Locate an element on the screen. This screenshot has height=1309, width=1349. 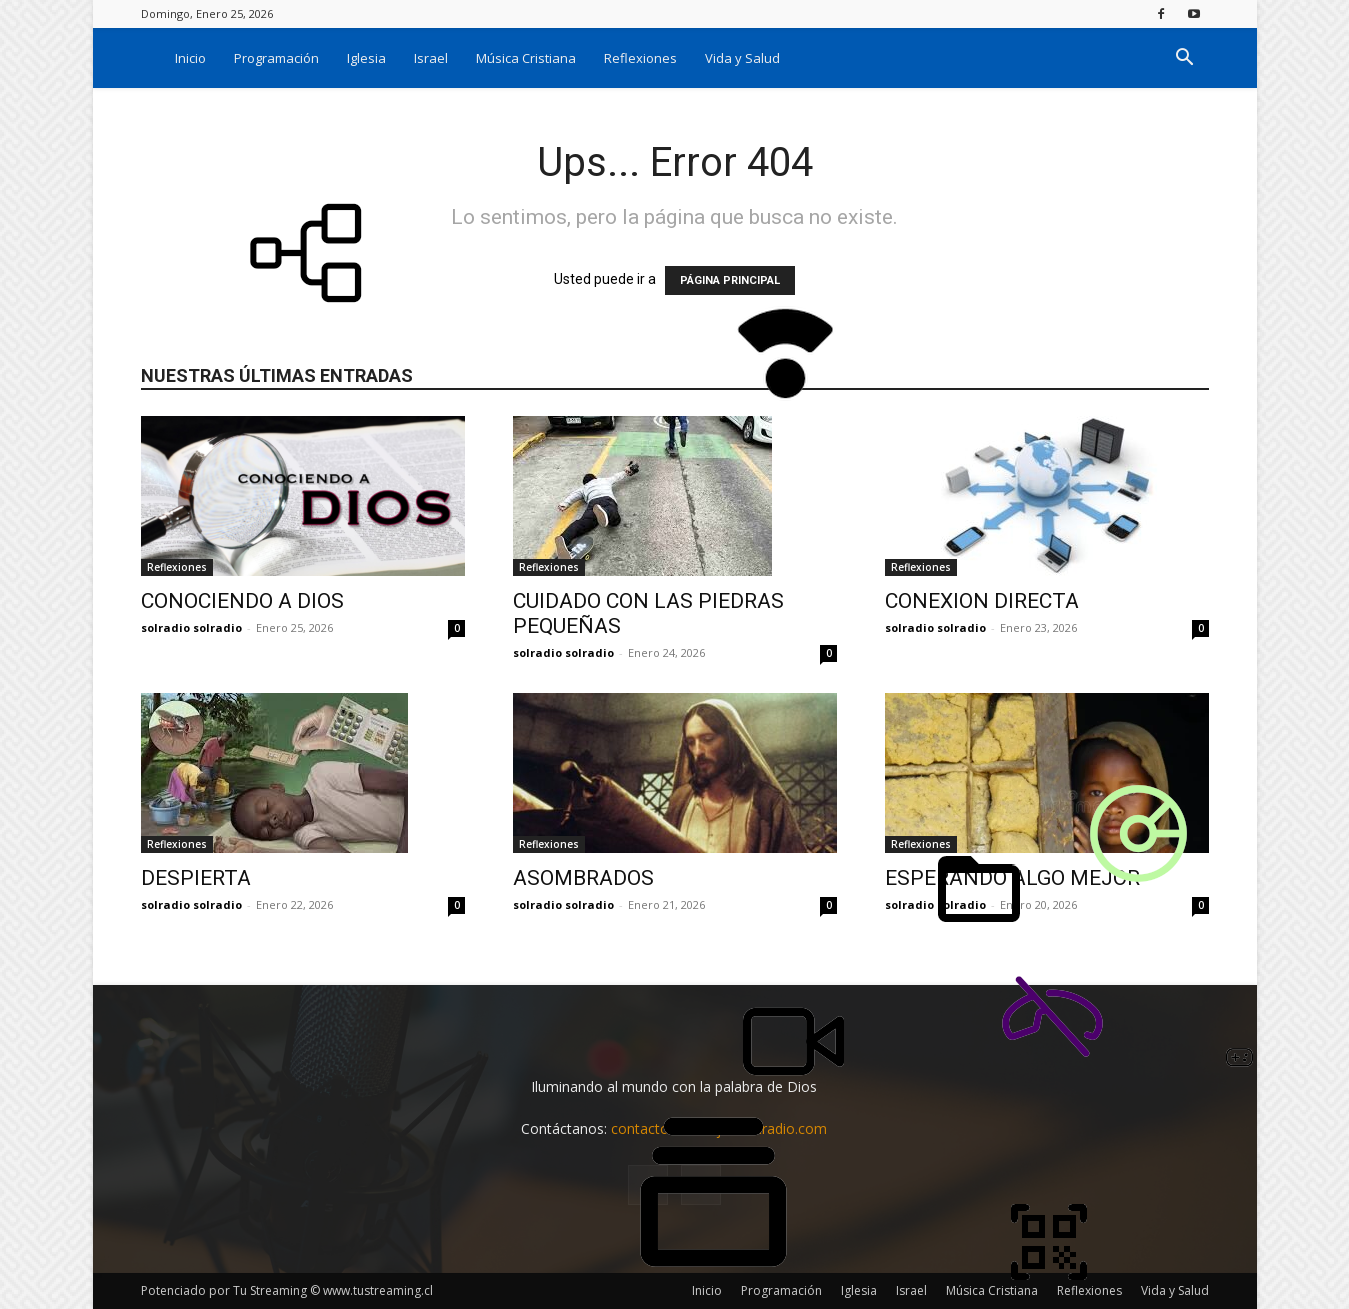
open or access a folder is located at coordinates (979, 889).